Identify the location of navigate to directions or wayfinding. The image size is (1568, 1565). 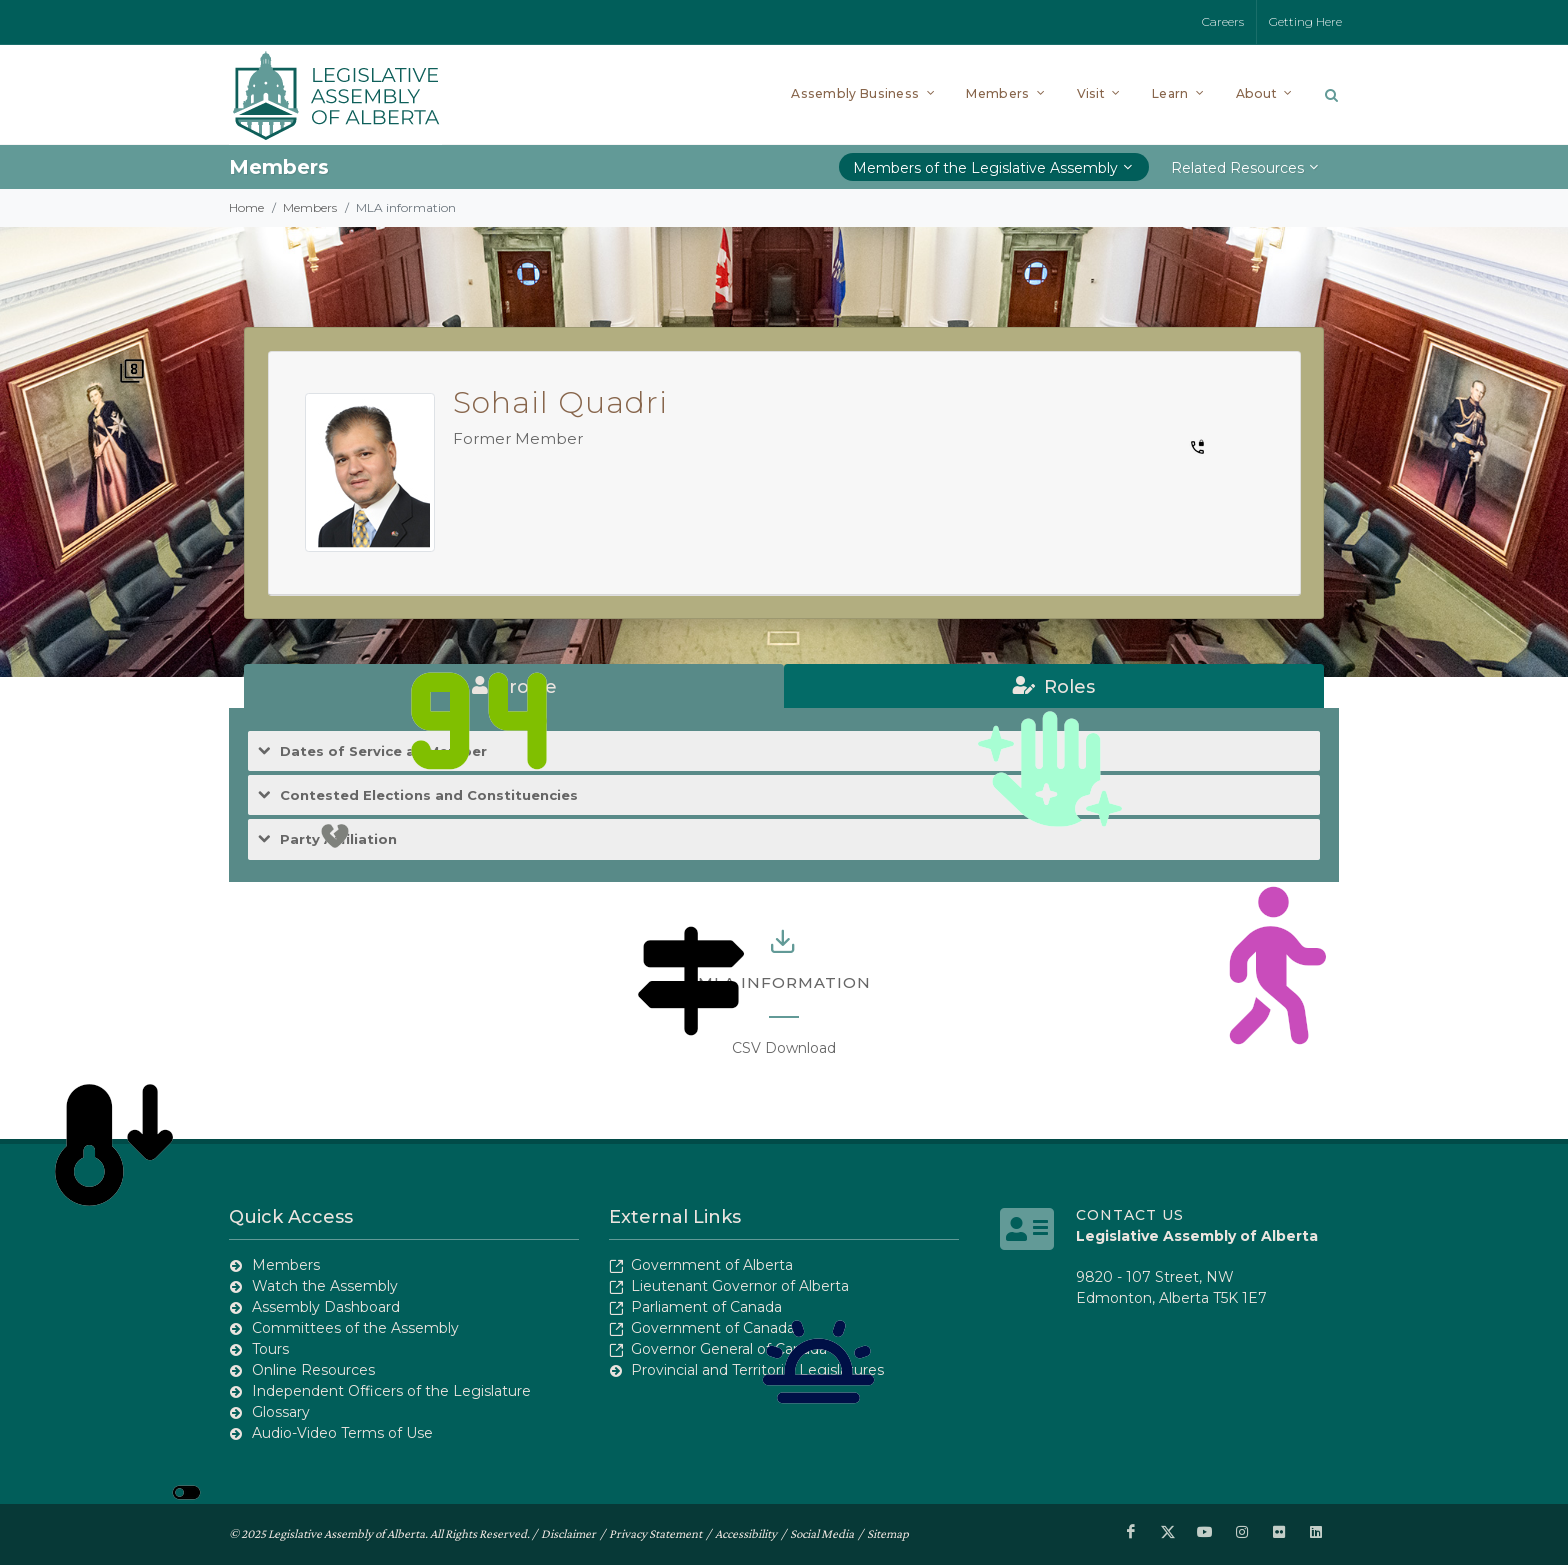
(691, 981).